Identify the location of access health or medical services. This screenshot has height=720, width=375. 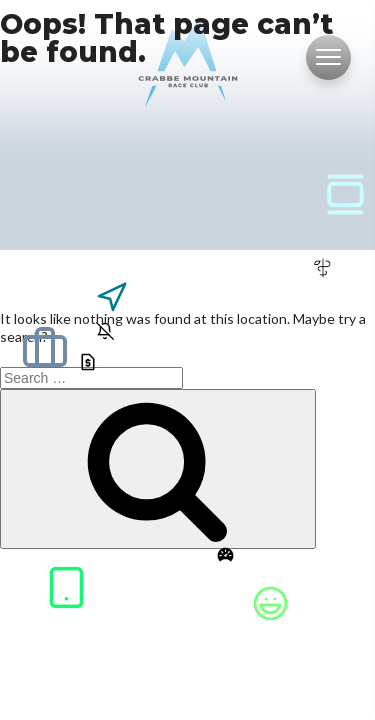
(323, 268).